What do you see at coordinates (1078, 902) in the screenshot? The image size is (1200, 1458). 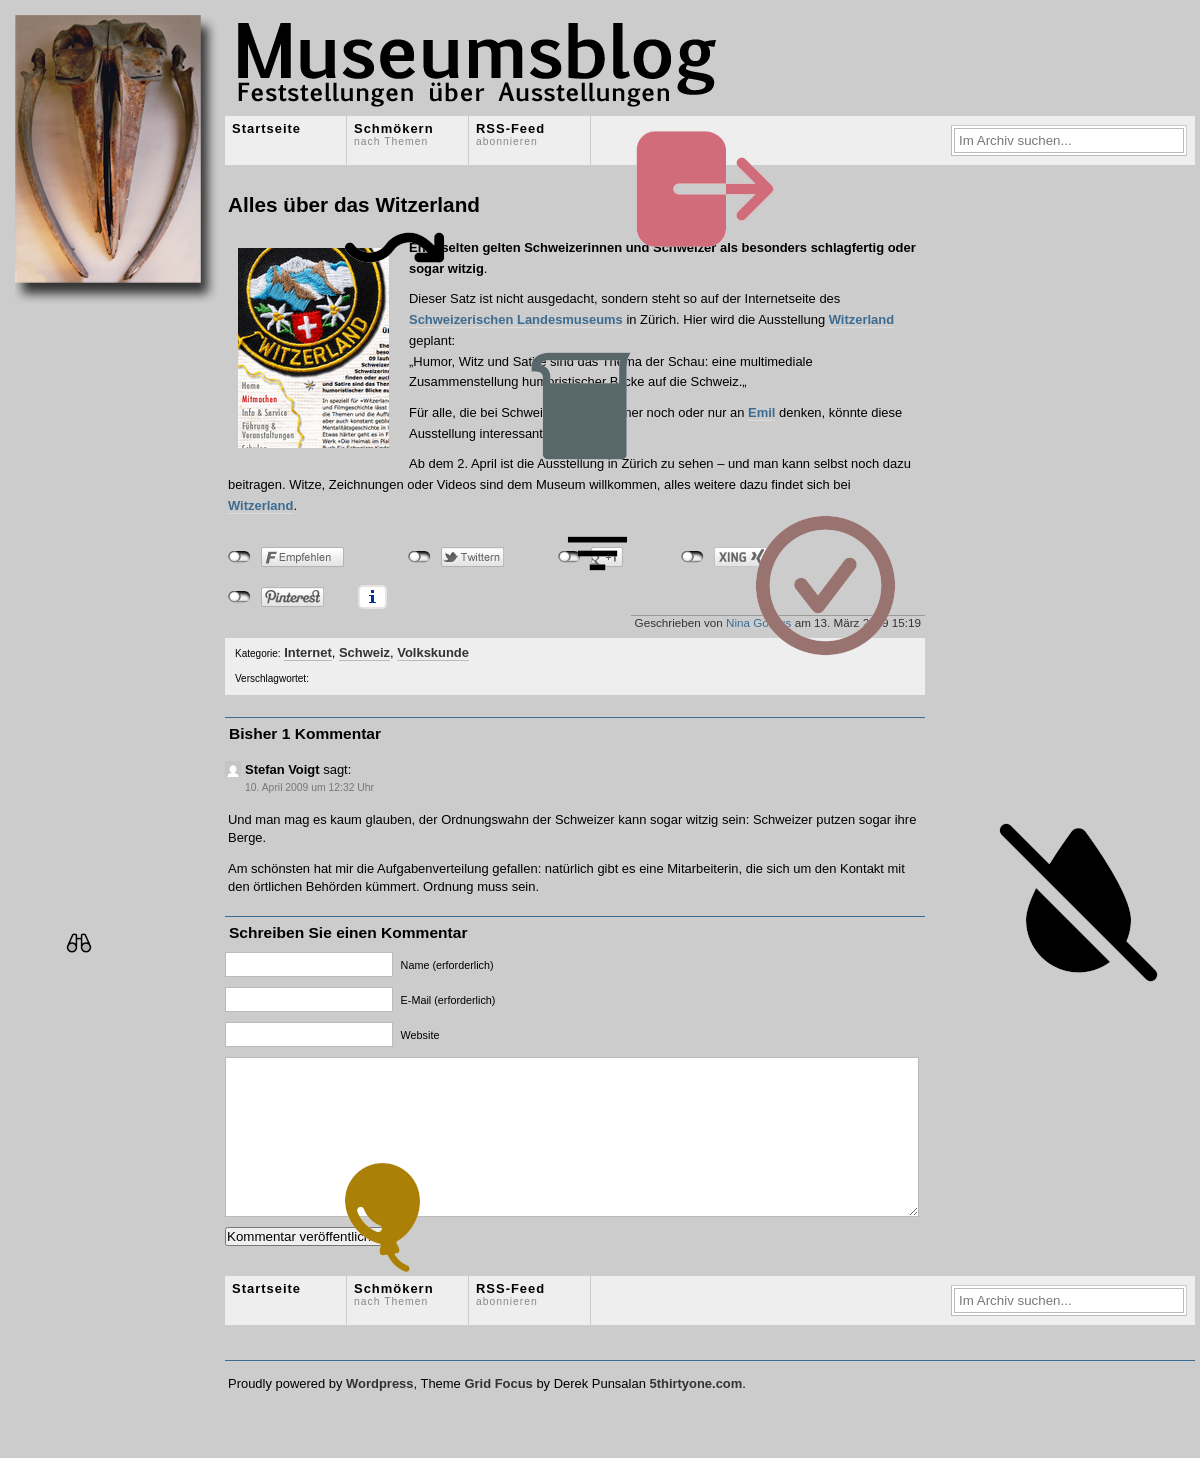 I see `disable water or liquid detection` at bounding box center [1078, 902].